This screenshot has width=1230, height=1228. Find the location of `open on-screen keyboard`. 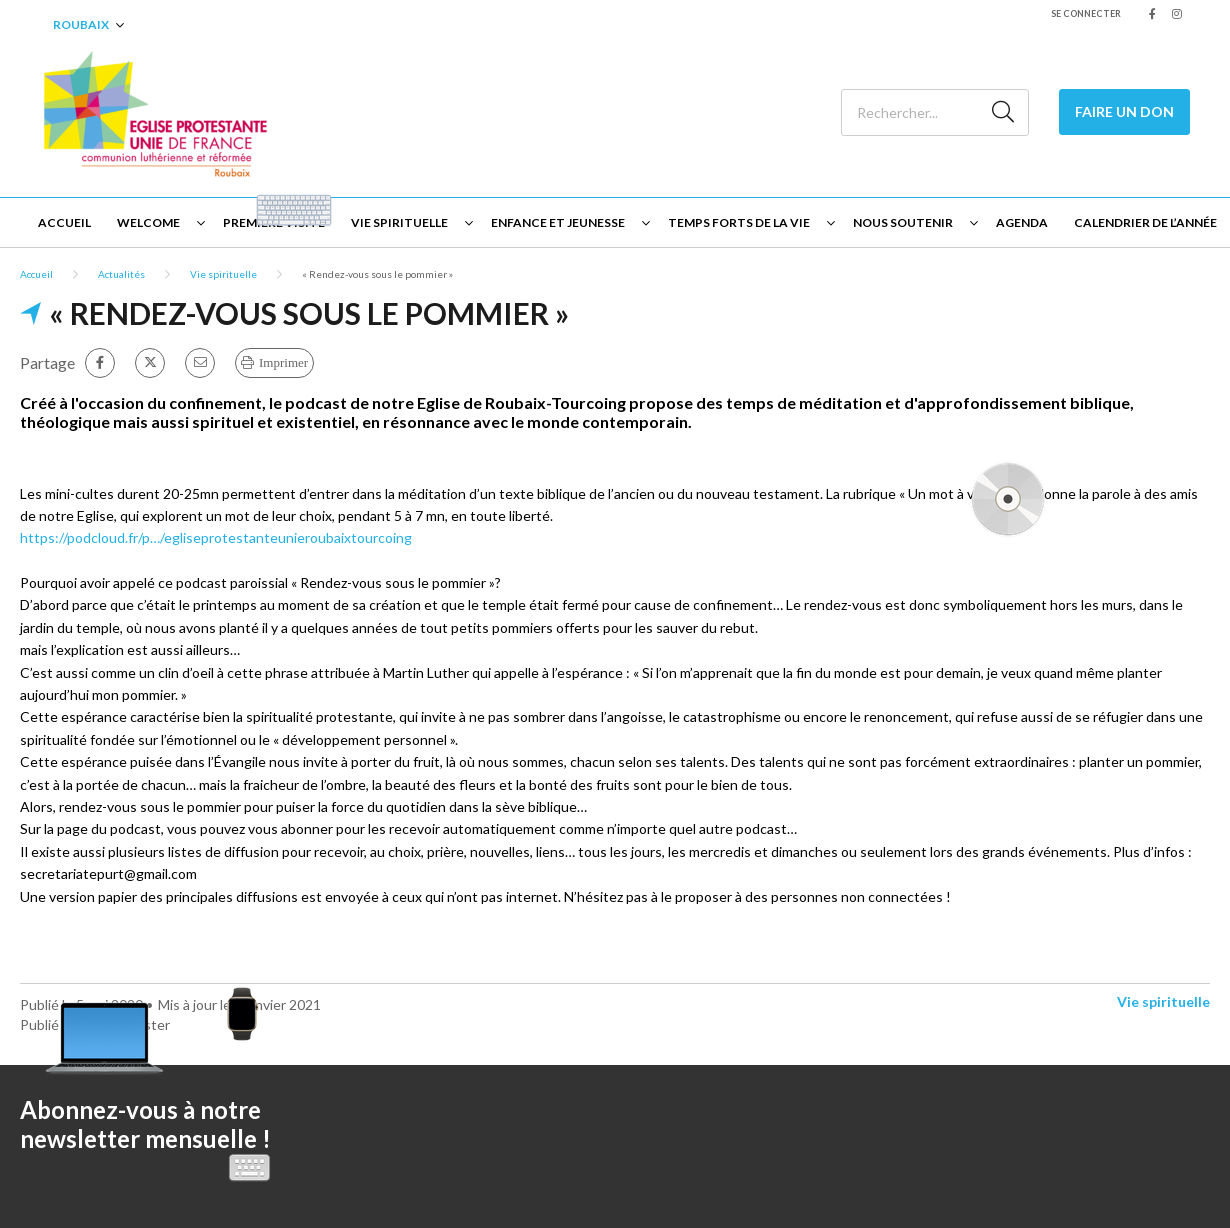

open on-screen keyboard is located at coordinates (249, 1167).